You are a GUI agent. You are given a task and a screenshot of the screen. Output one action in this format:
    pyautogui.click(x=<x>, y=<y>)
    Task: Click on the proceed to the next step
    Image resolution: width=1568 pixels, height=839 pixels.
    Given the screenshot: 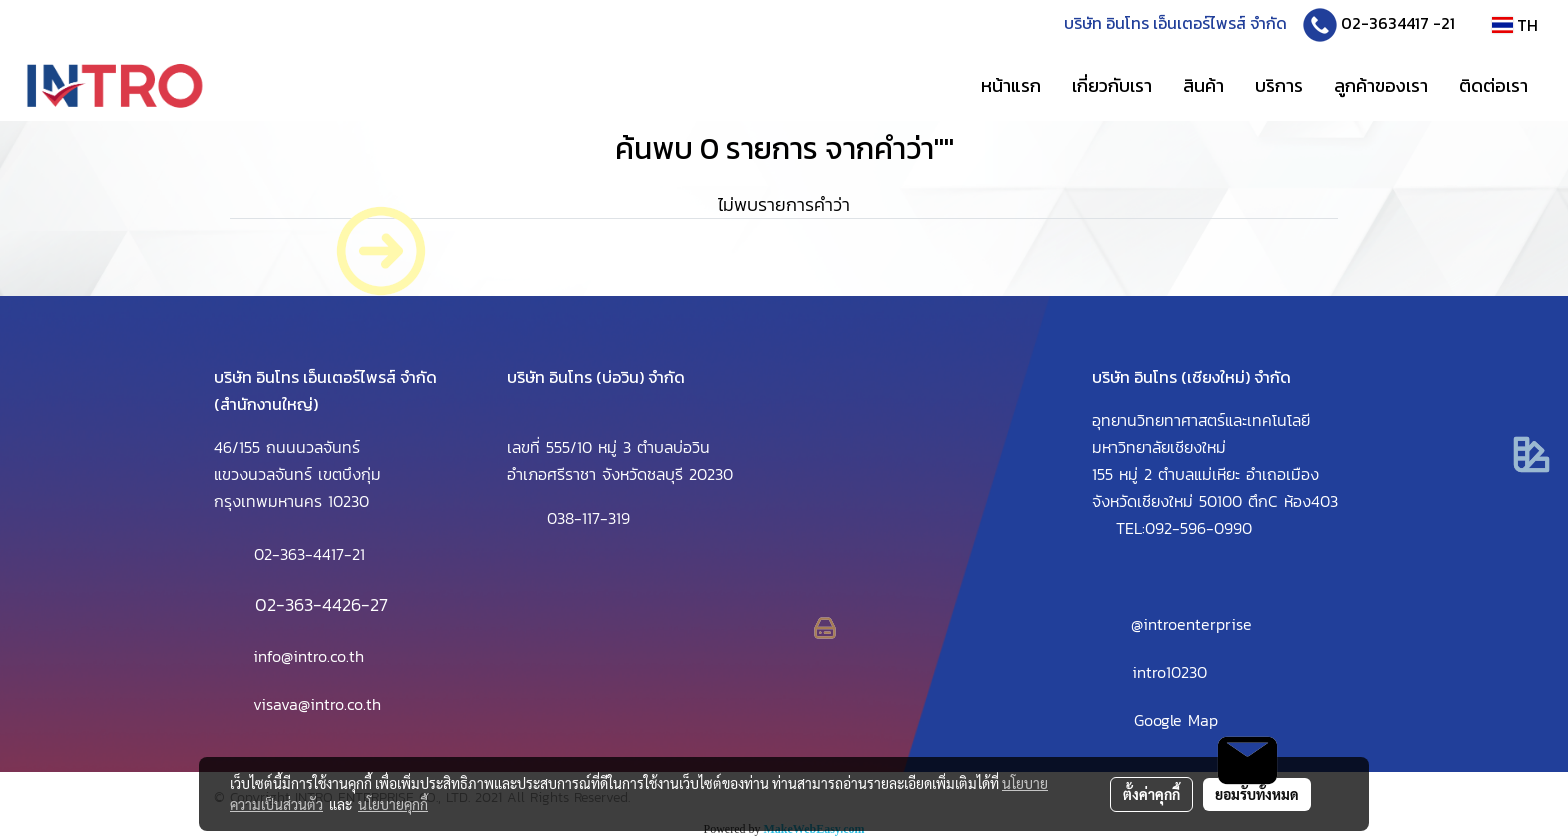 What is the action you would take?
    pyautogui.click(x=381, y=251)
    